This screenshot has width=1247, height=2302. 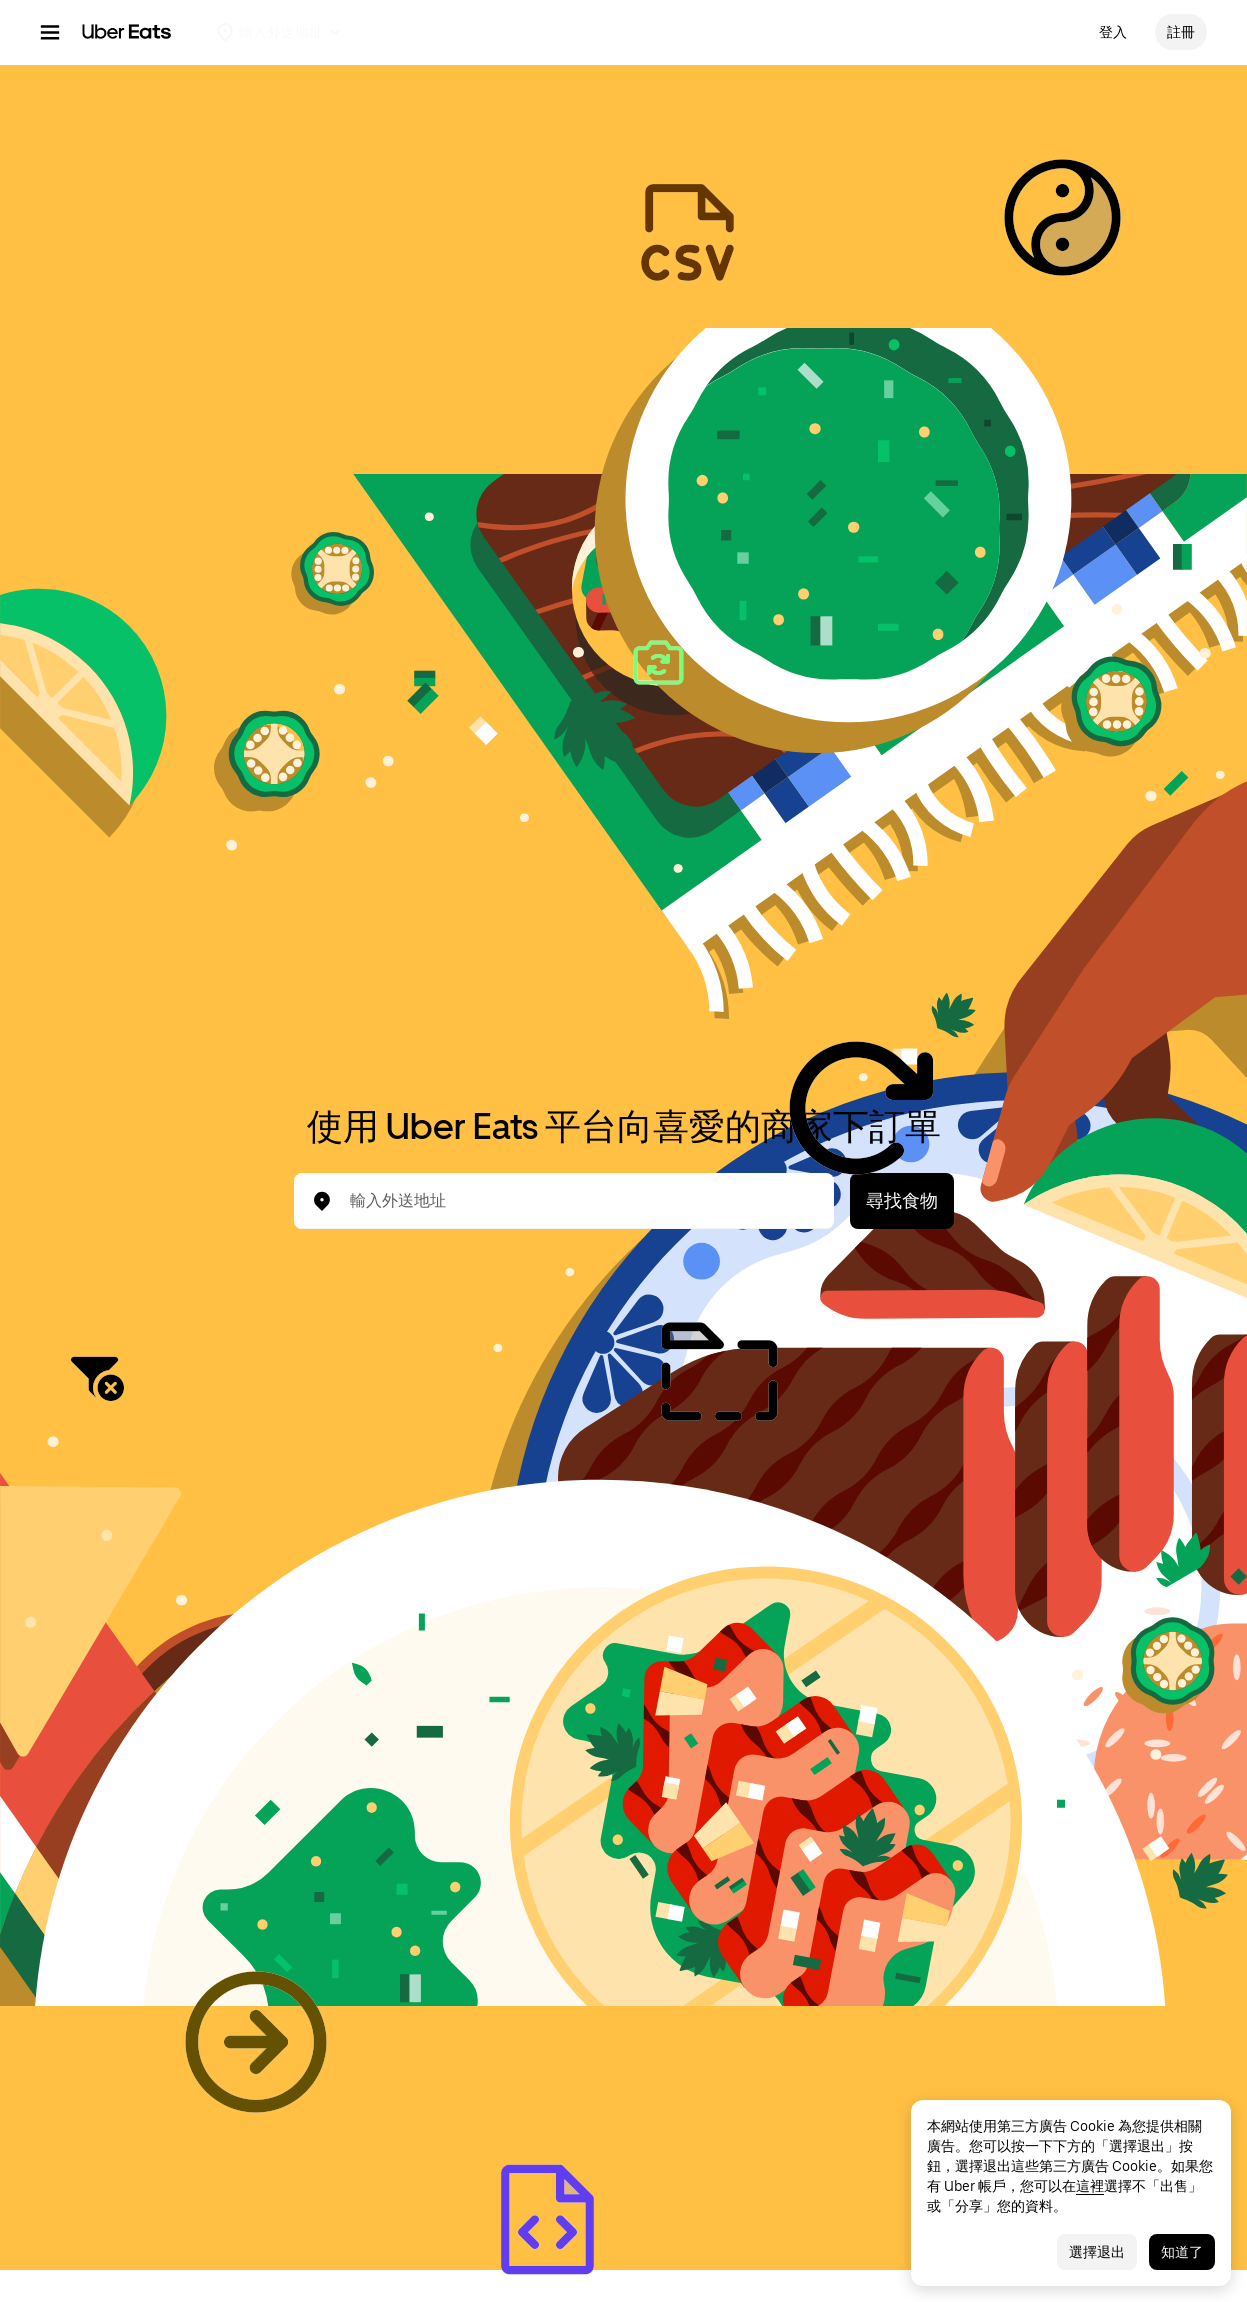 I want to click on download or export data as a CSV file, so click(x=689, y=236).